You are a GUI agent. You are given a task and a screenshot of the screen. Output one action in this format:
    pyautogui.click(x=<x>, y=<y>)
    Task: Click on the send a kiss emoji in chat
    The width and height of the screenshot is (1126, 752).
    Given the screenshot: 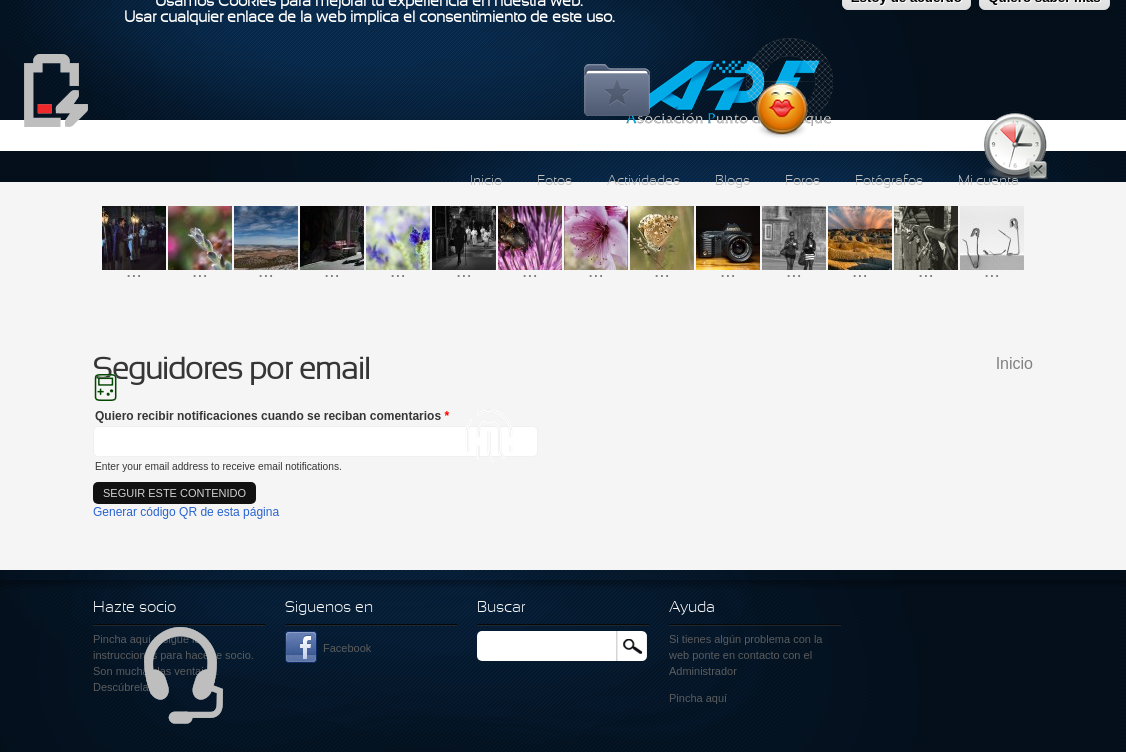 What is the action you would take?
    pyautogui.click(x=782, y=109)
    